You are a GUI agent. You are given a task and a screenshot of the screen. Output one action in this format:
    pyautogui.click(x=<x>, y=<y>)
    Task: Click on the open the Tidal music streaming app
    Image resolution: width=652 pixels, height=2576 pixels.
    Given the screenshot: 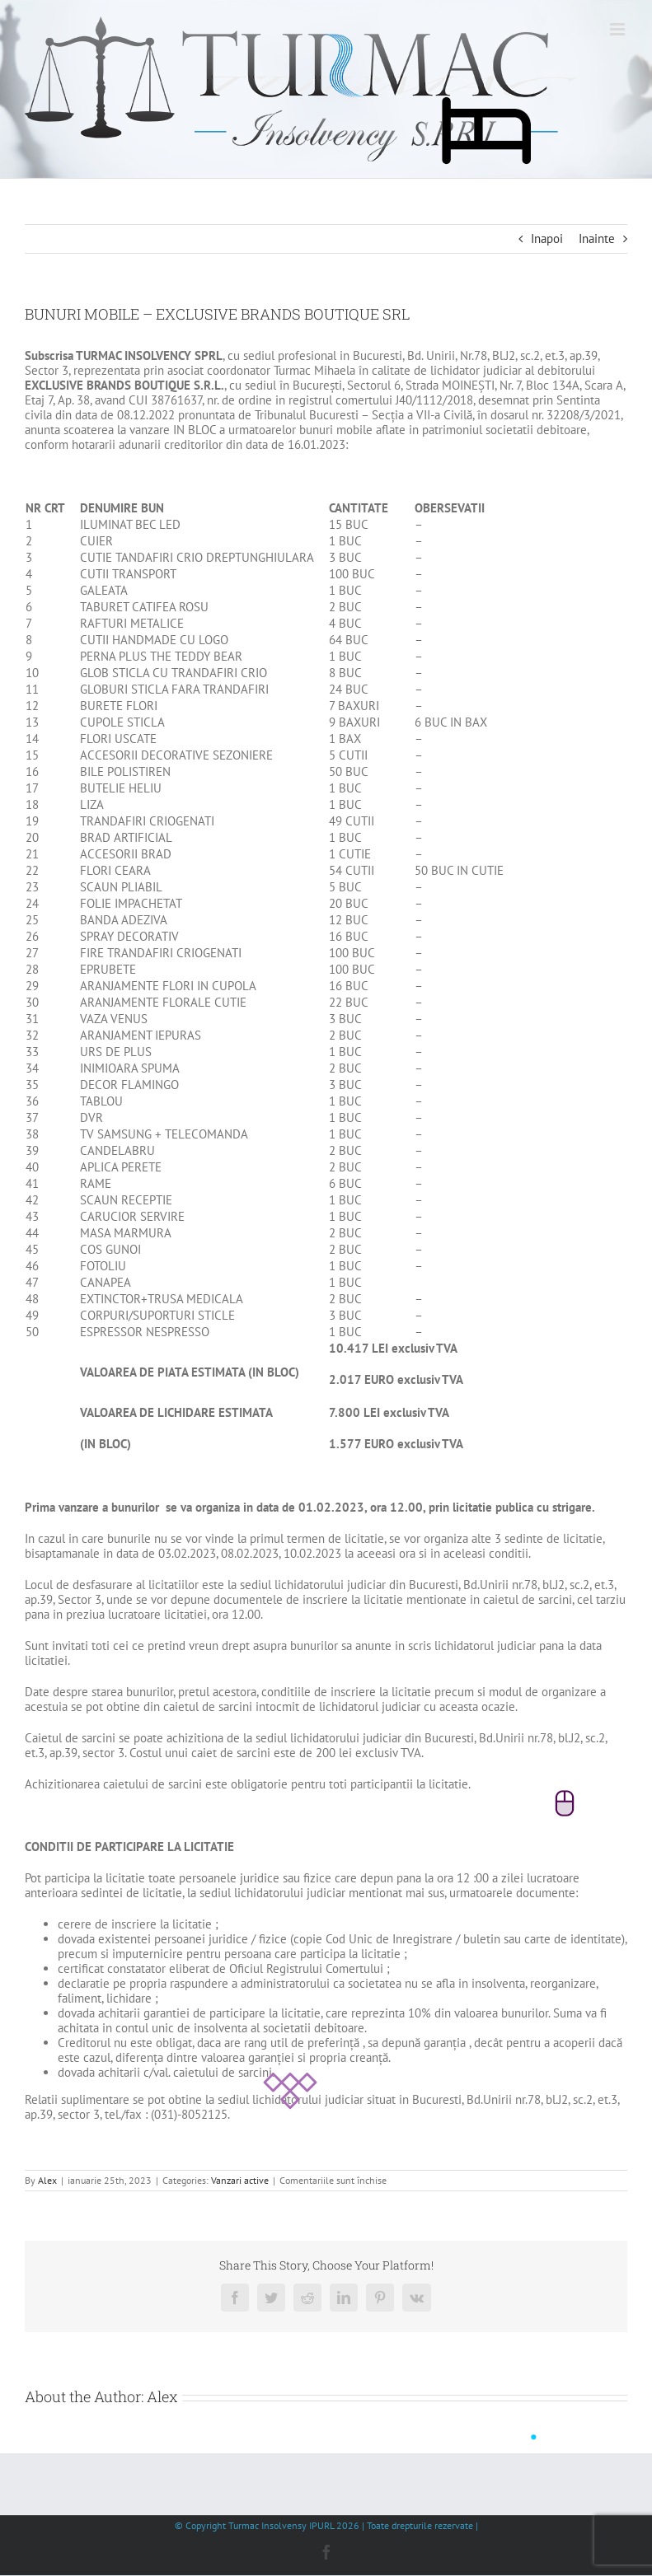 What is the action you would take?
    pyautogui.click(x=290, y=2089)
    